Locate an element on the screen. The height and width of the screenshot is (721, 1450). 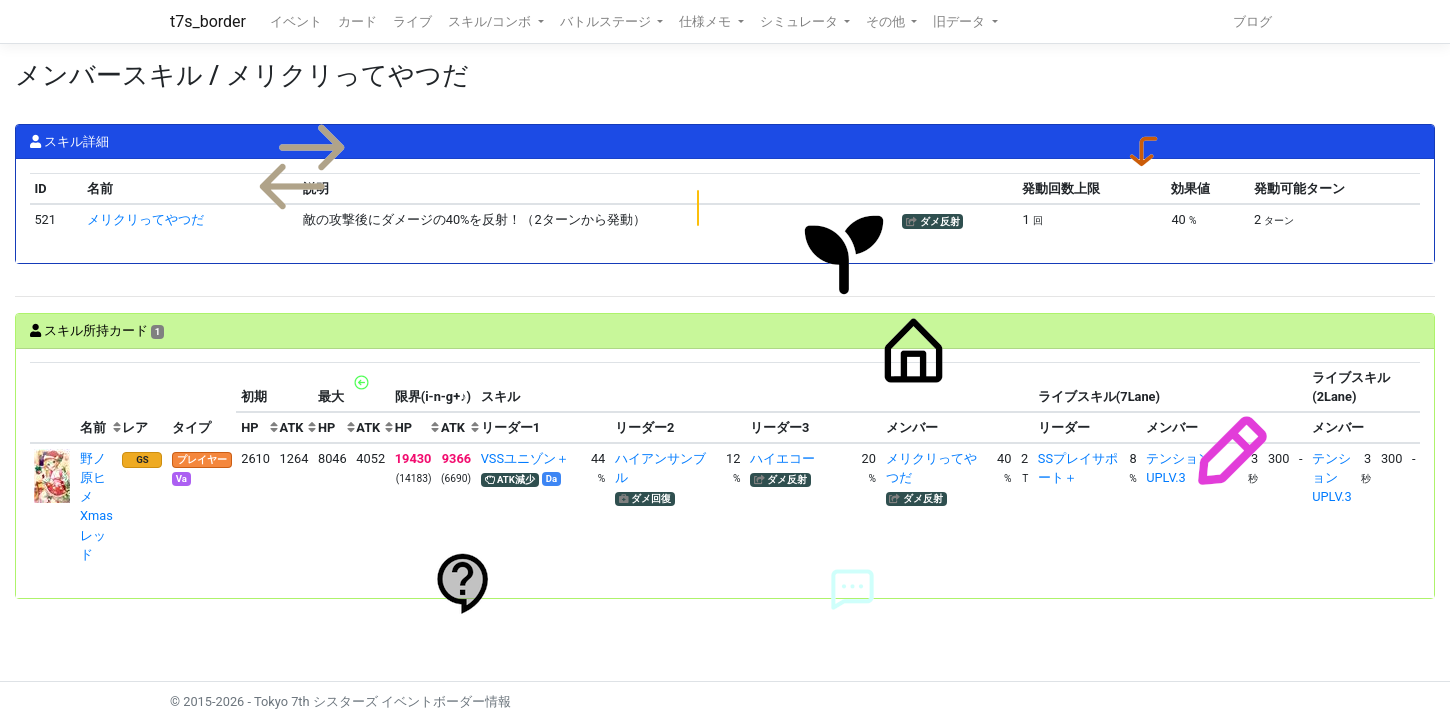
indicates new growth or beginner status is located at coordinates (844, 255).